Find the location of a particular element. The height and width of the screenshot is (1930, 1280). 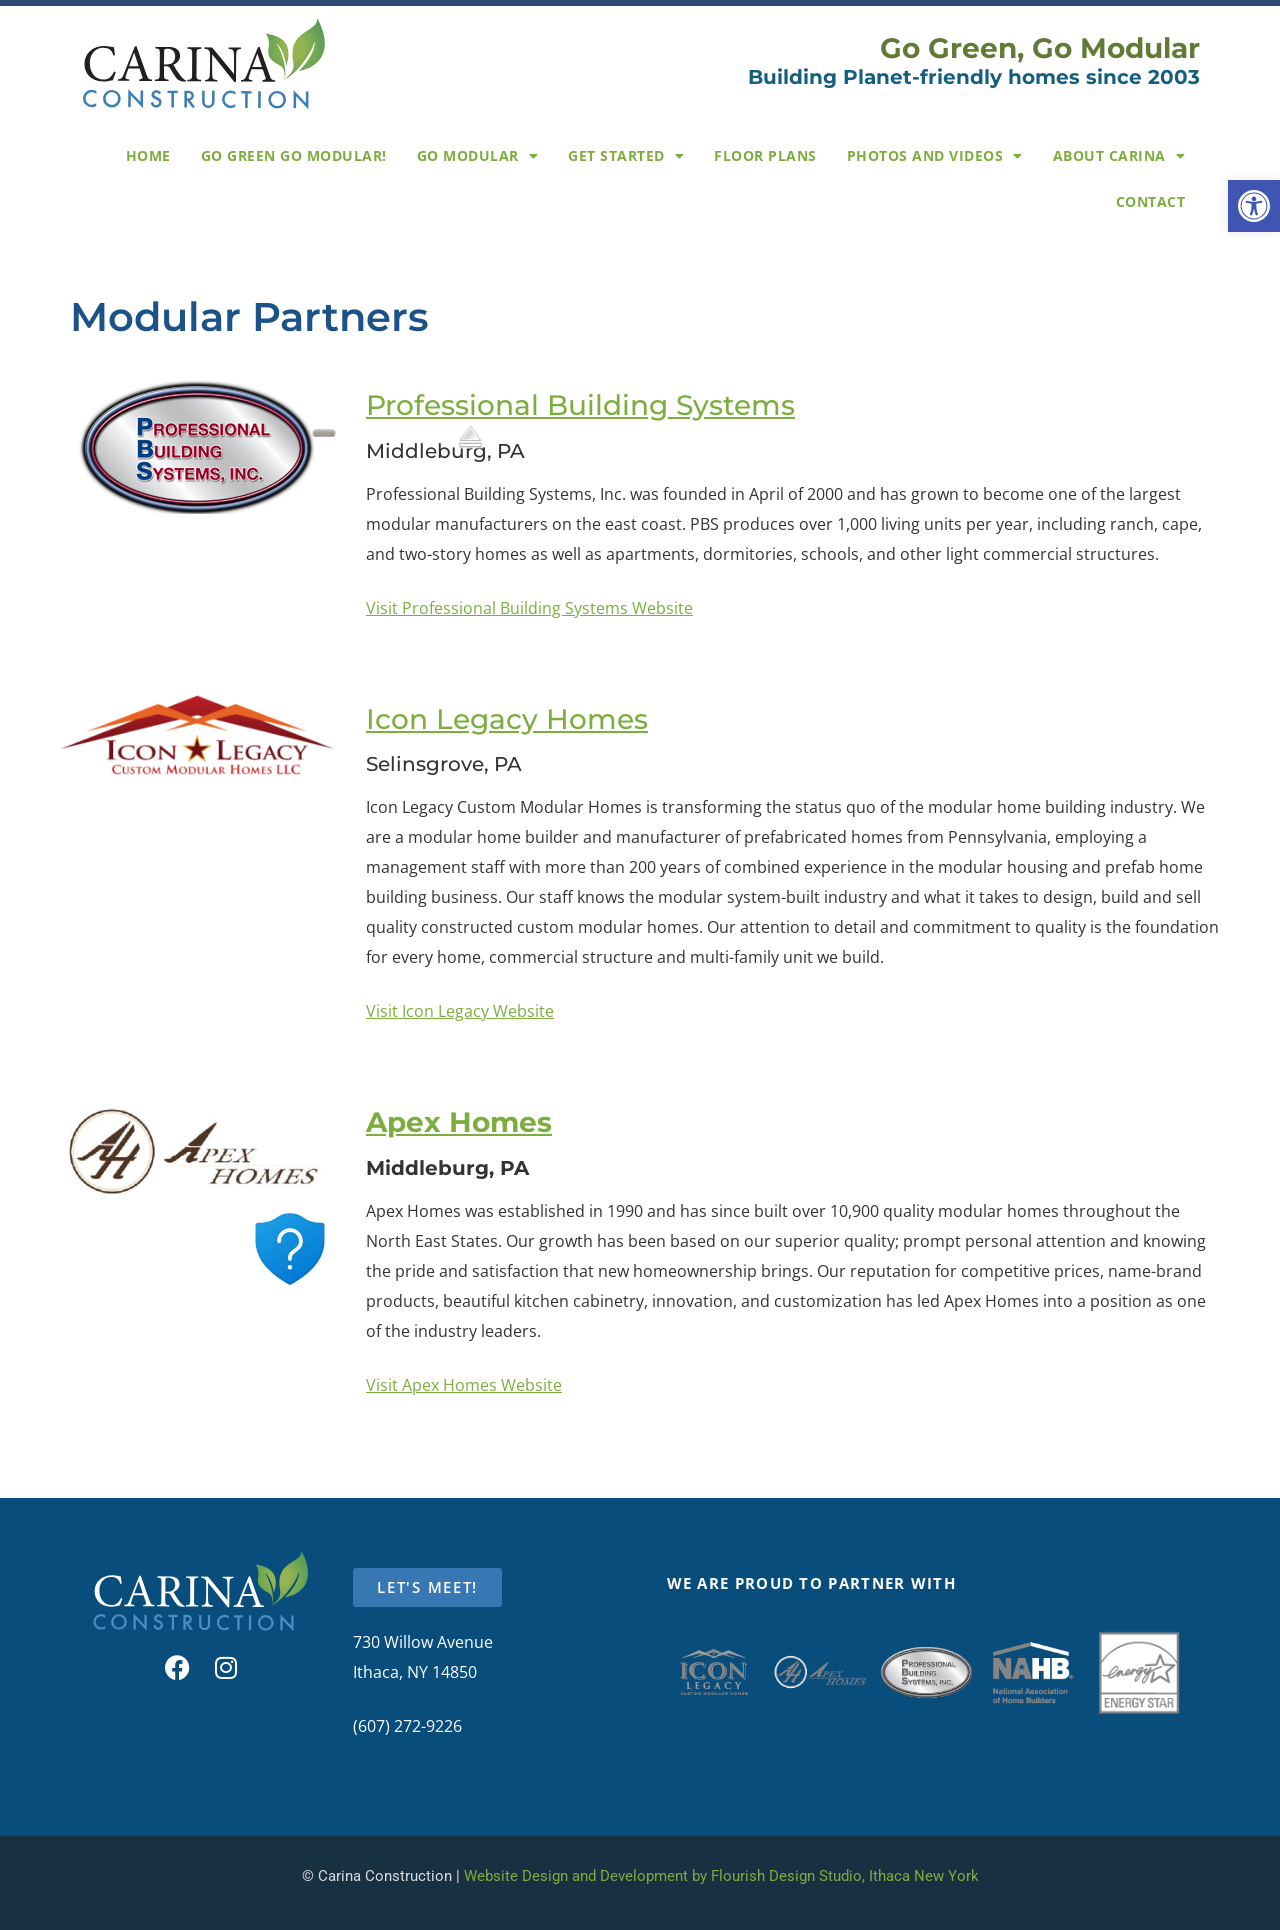

eject removable media or disc is located at coordinates (470, 437).